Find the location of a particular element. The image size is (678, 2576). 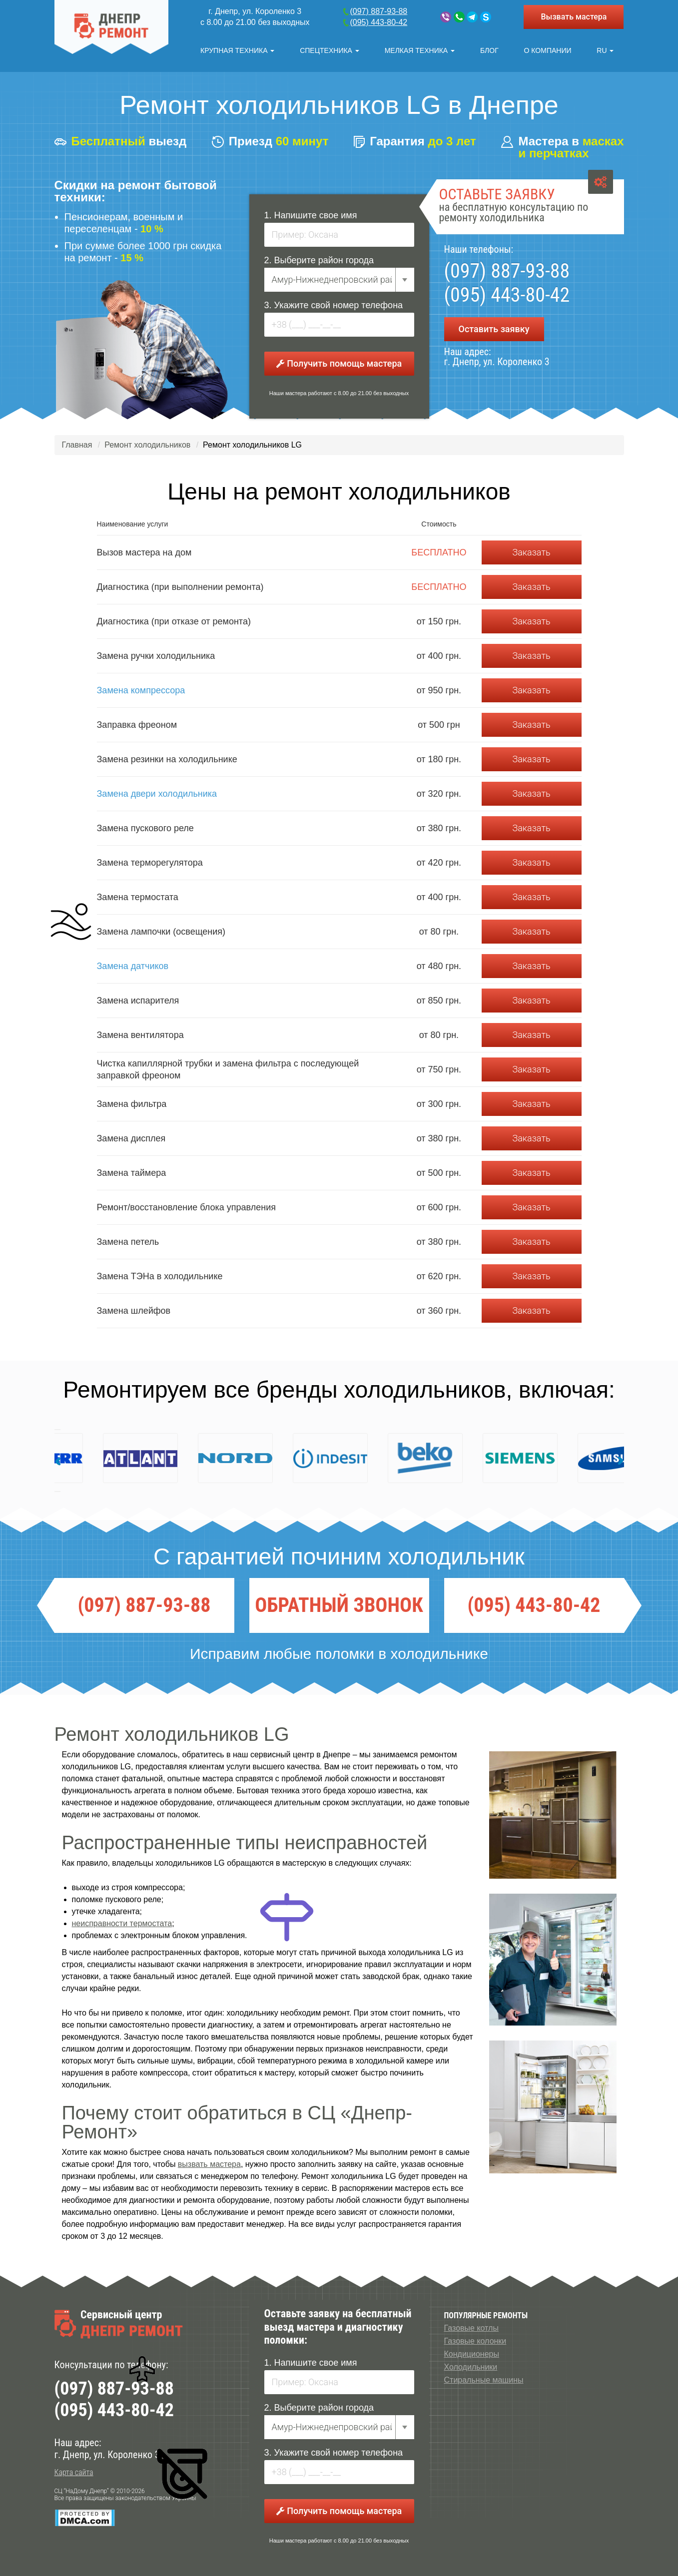

access swimming pool or aquatic facilities is located at coordinates (71, 922).